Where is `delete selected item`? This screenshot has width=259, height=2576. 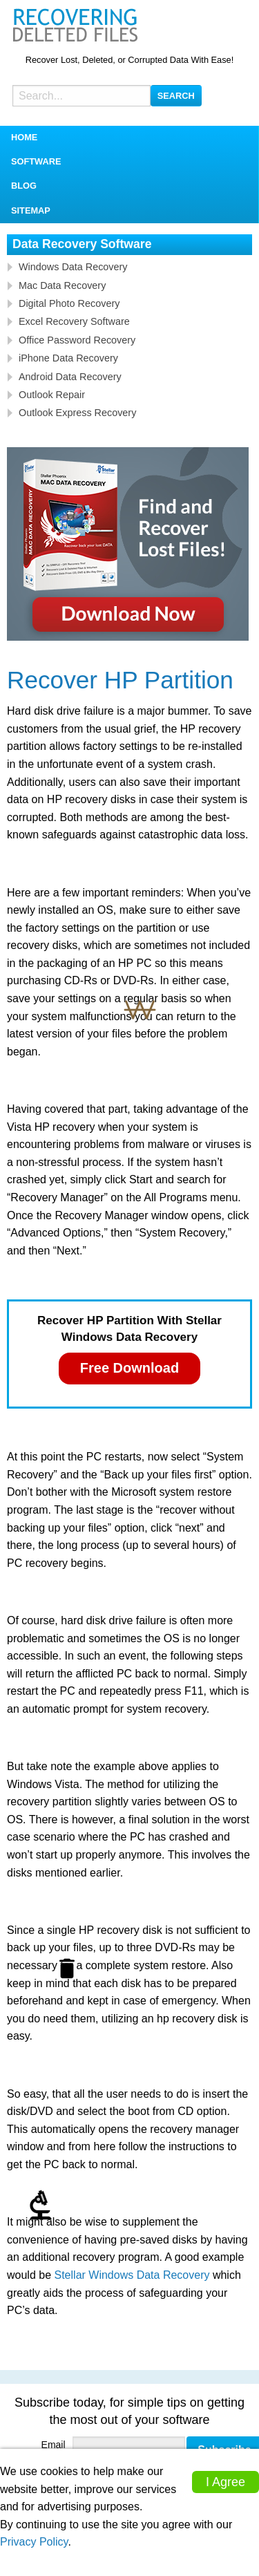
delete selected item is located at coordinates (67, 1968).